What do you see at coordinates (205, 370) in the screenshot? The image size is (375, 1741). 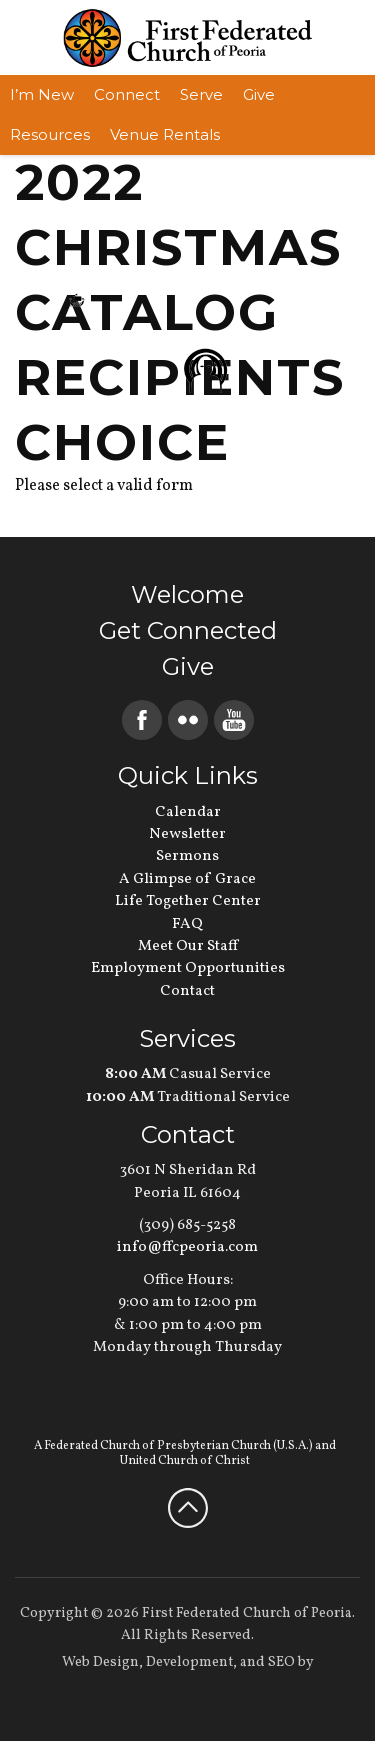 I see `indicates suspicious activity detected` at bounding box center [205, 370].